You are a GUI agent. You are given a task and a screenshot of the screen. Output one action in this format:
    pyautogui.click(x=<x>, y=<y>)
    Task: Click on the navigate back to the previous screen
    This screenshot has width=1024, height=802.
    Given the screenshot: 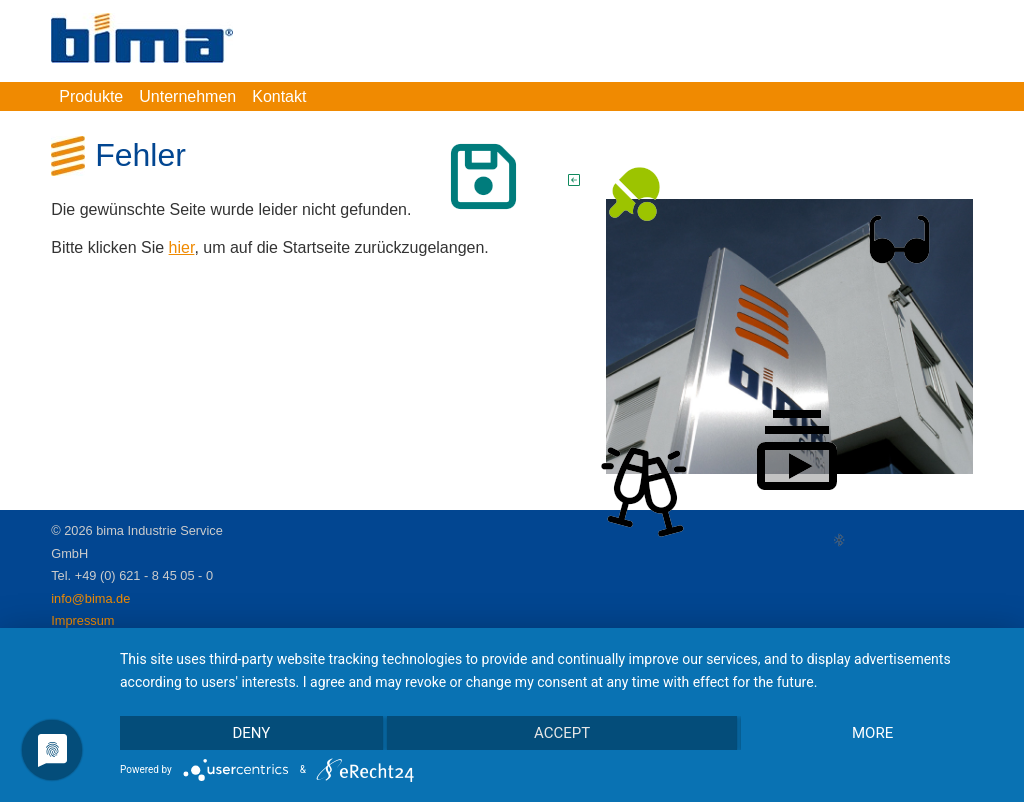 What is the action you would take?
    pyautogui.click(x=574, y=180)
    